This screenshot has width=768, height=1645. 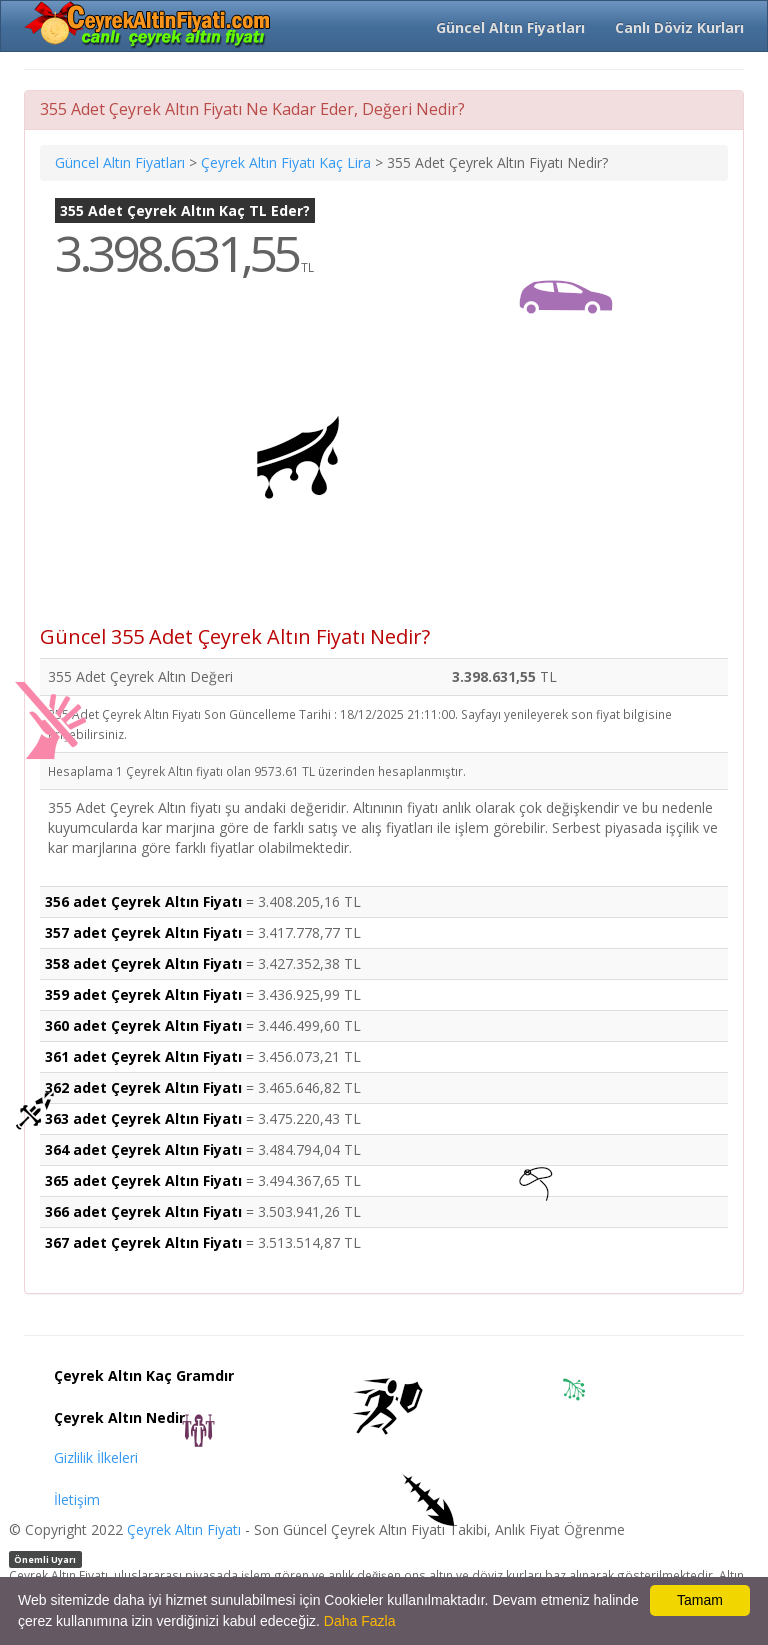 What do you see at coordinates (536, 1184) in the screenshot?
I see `select or capture objects with freeform drawing` at bounding box center [536, 1184].